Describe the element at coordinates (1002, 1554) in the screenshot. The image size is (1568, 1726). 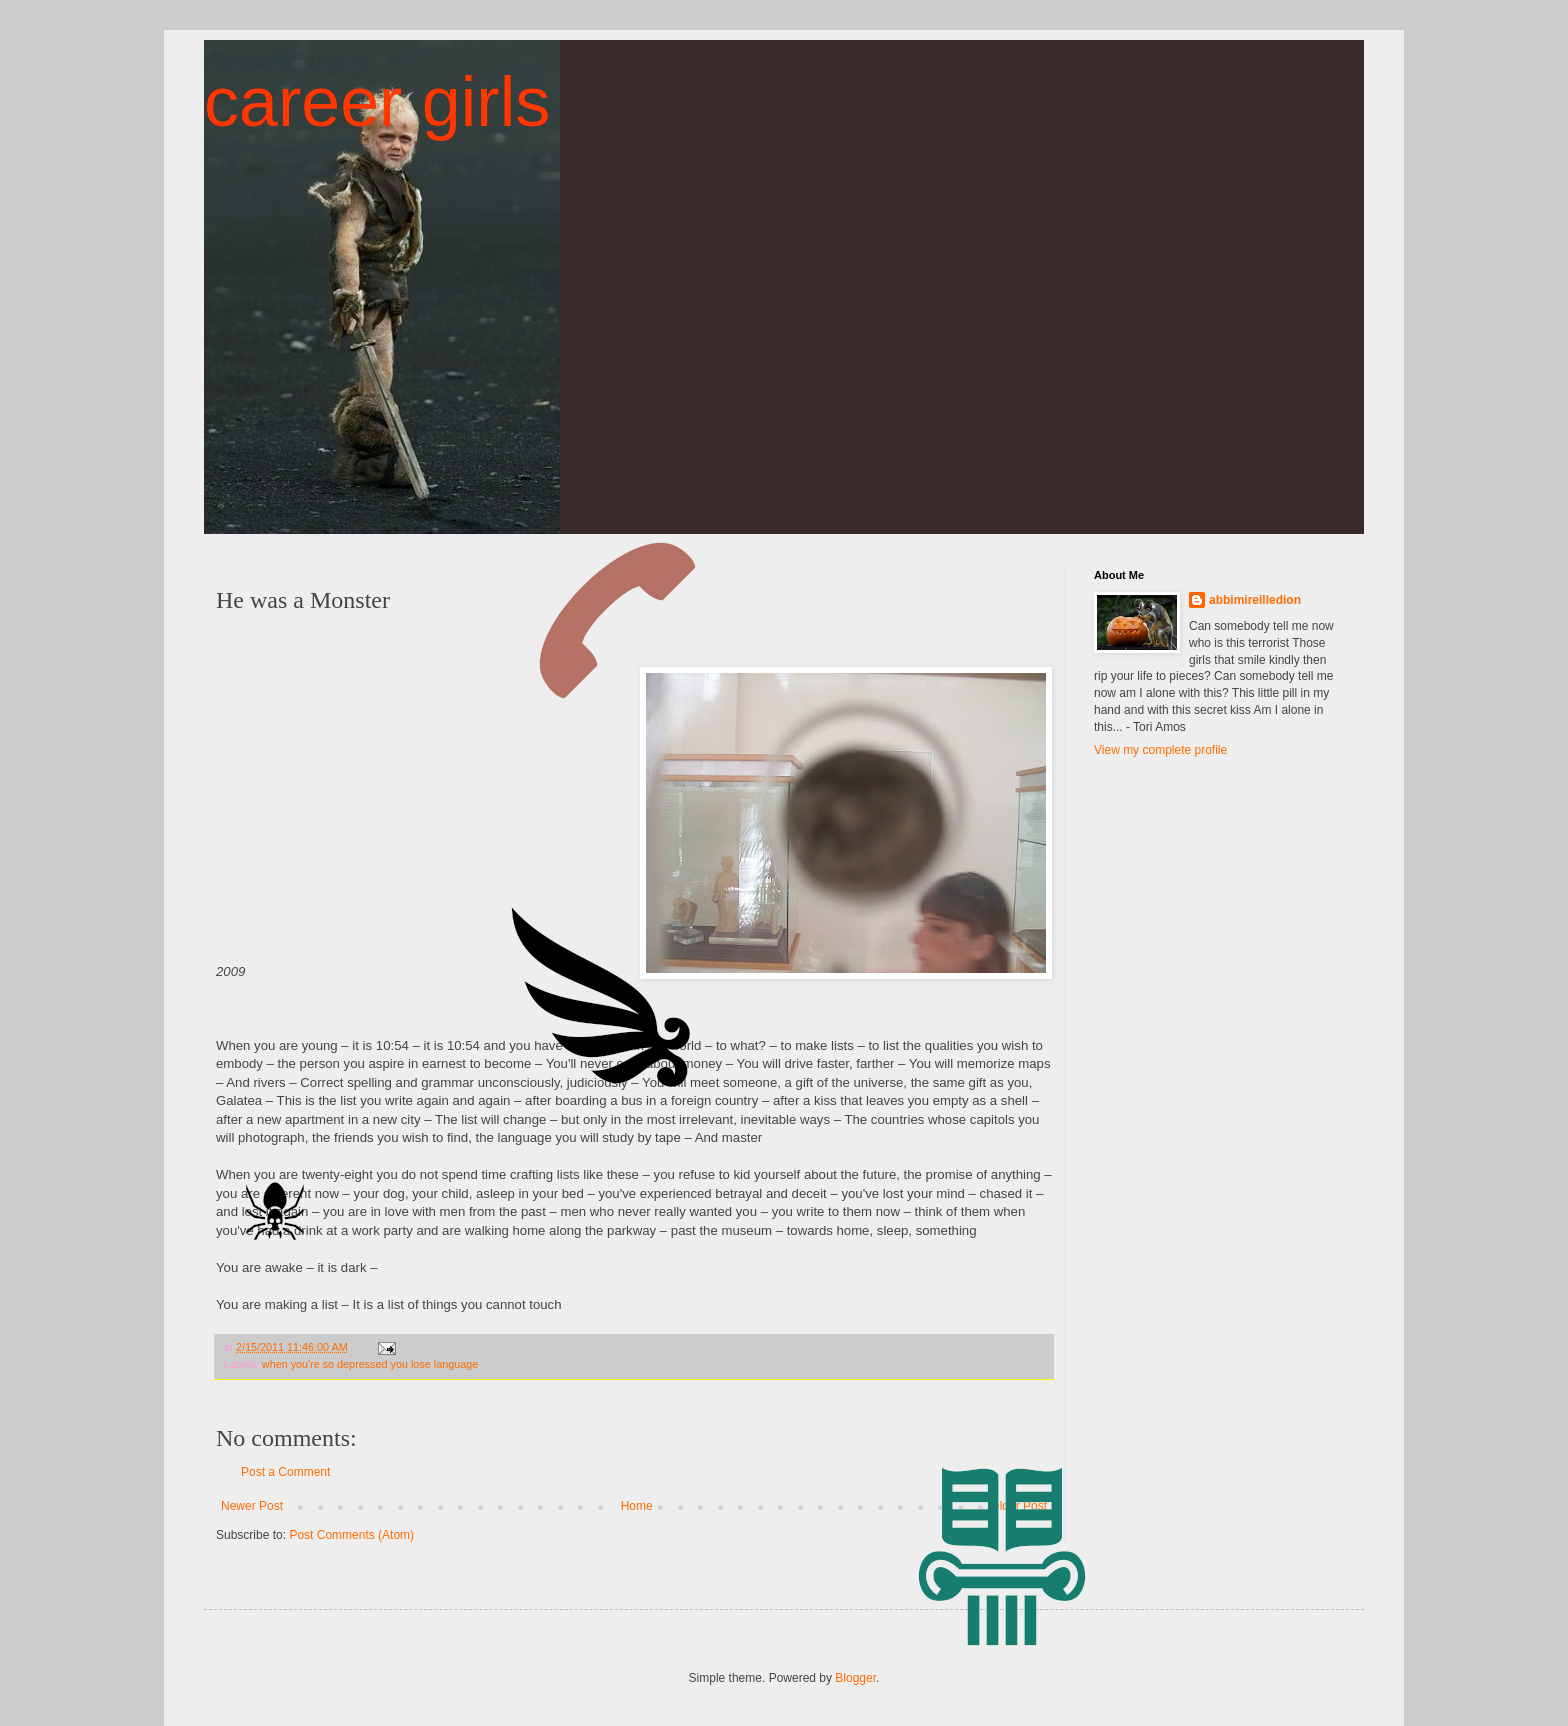
I see `access educational or learning resources` at that location.